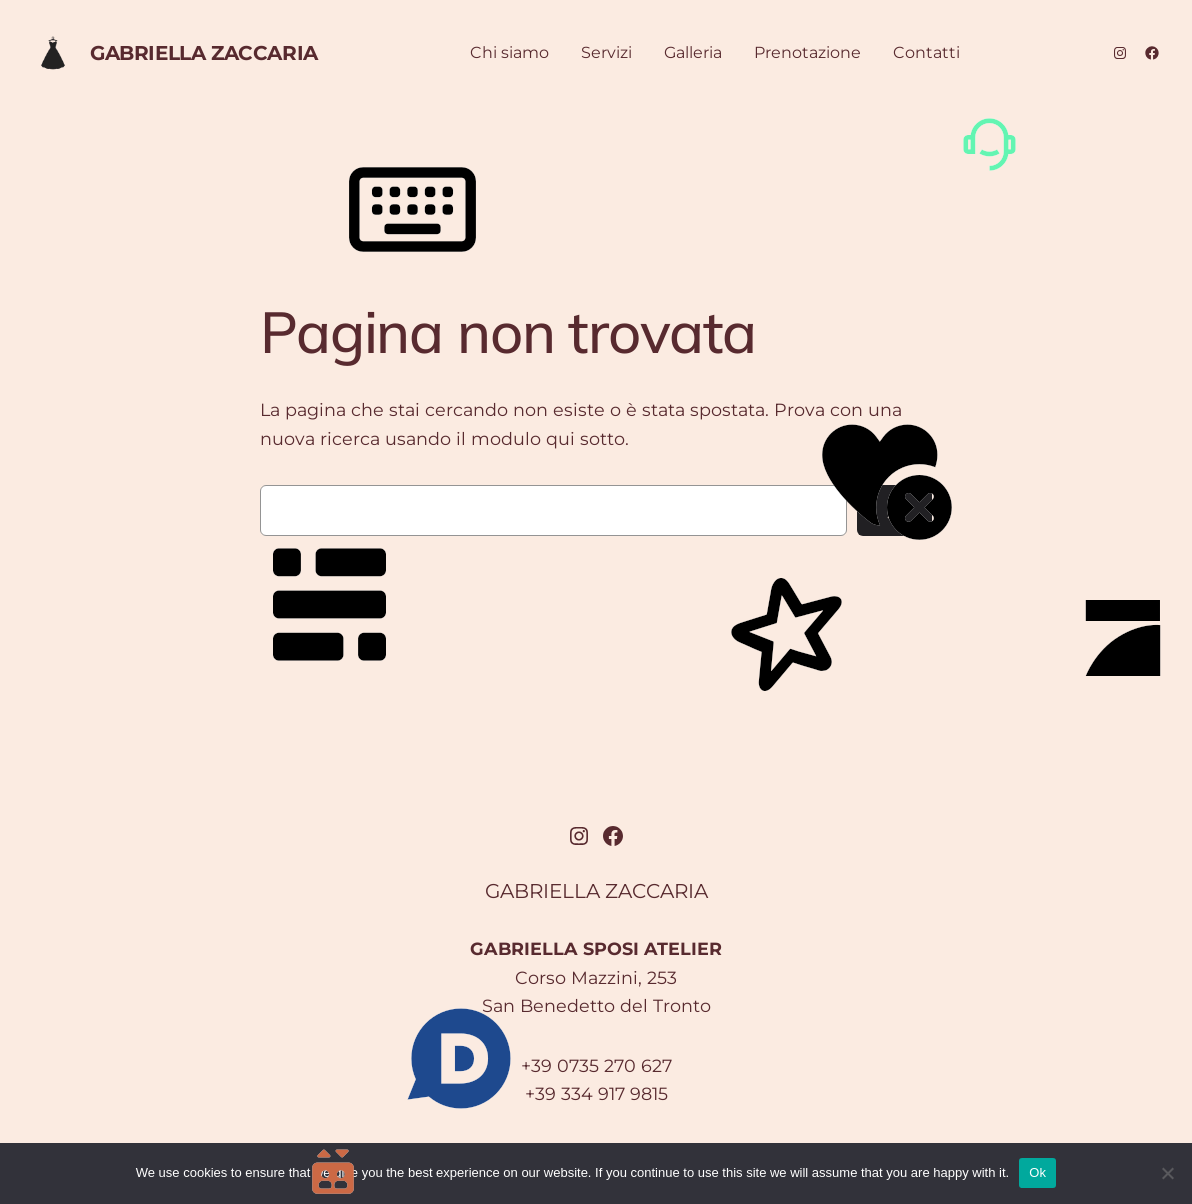  What do you see at coordinates (412, 209) in the screenshot?
I see `open the on-screen keyboard` at bounding box center [412, 209].